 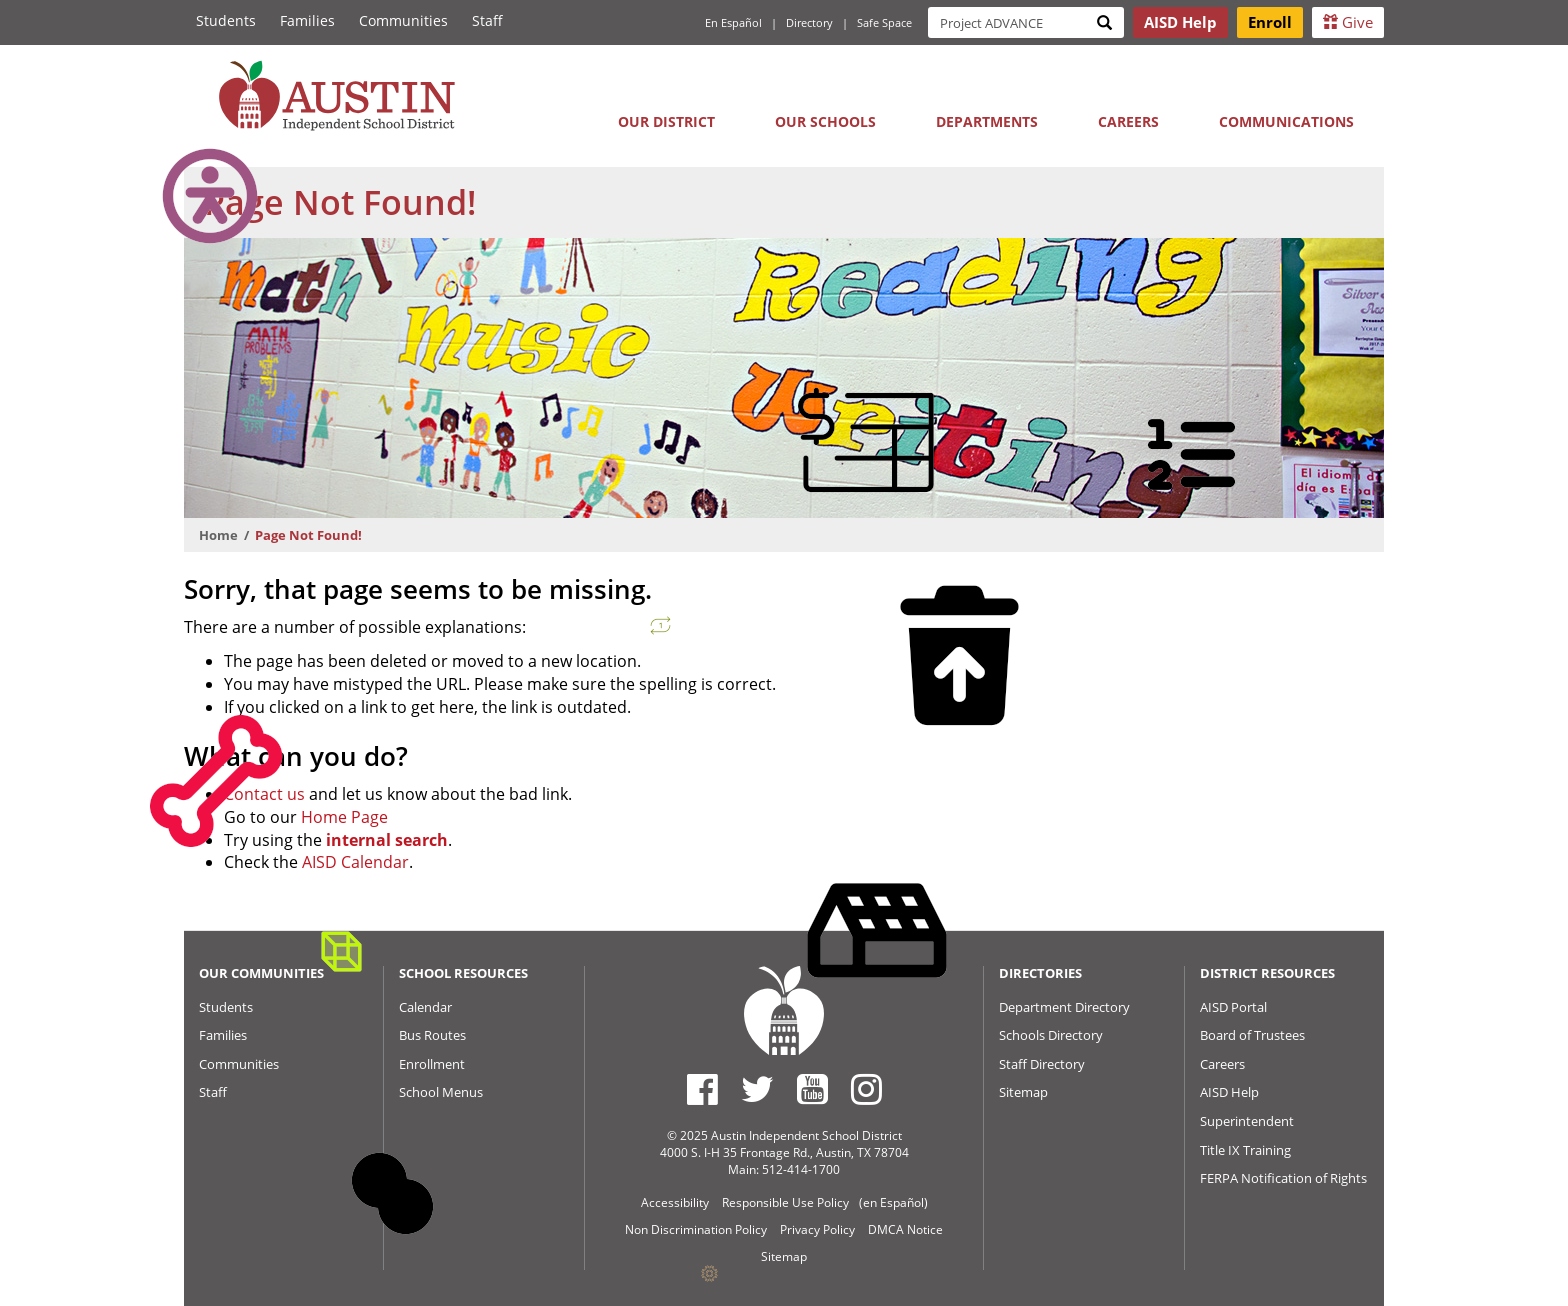 What do you see at coordinates (959, 657) in the screenshot?
I see `restore a deleted item from trash` at bounding box center [959, 657].